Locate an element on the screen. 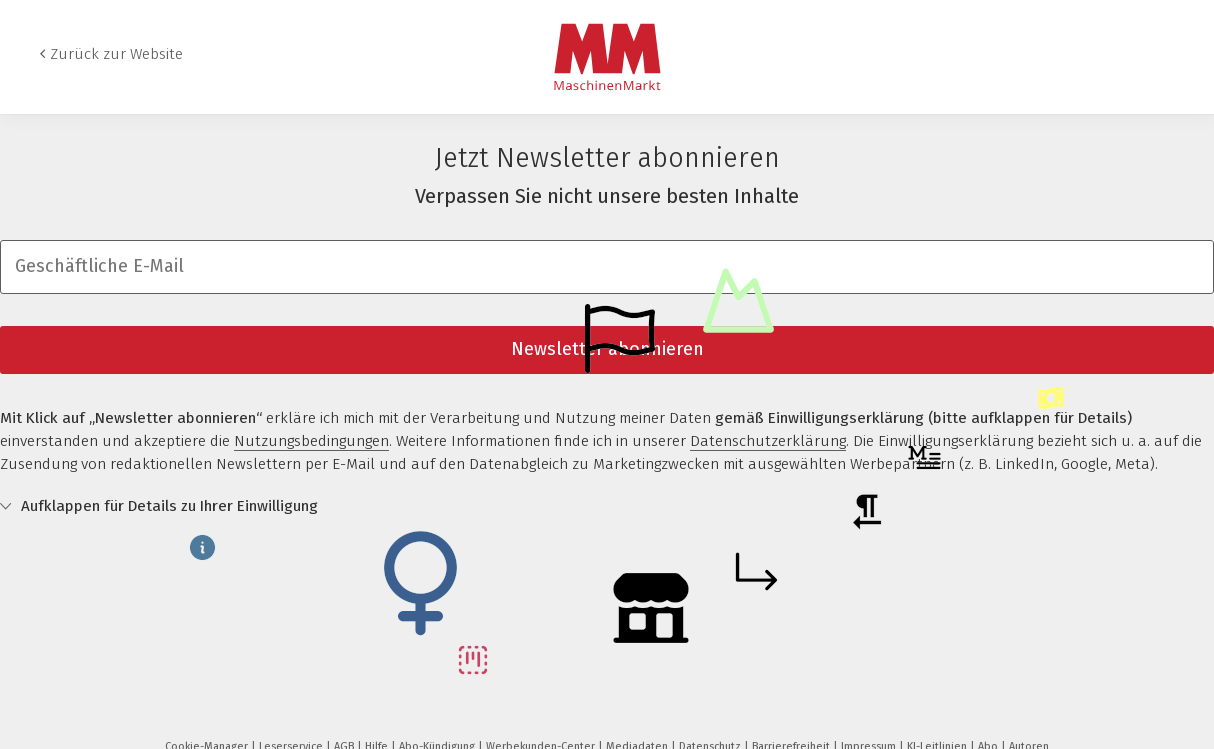 The height and width of the screenshot is (749, 1214). create a new kanban board is located at coordinates (473, 660).